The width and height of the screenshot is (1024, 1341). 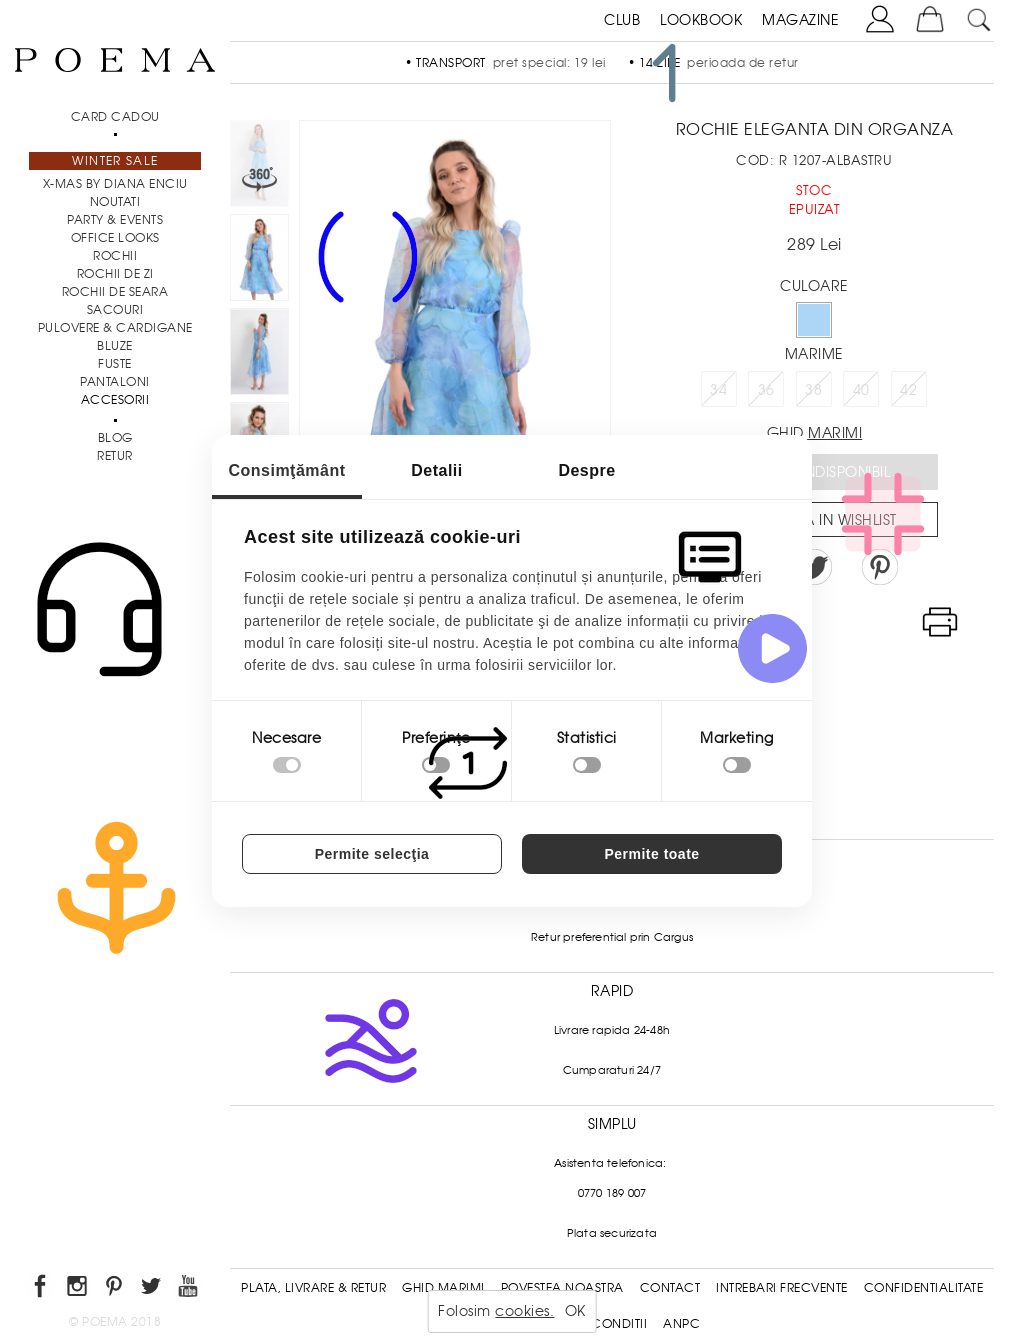 What do you see at coordinates (940, 622) in the screenshot?
I see `print current document or page` at bounding box center [940, 622].